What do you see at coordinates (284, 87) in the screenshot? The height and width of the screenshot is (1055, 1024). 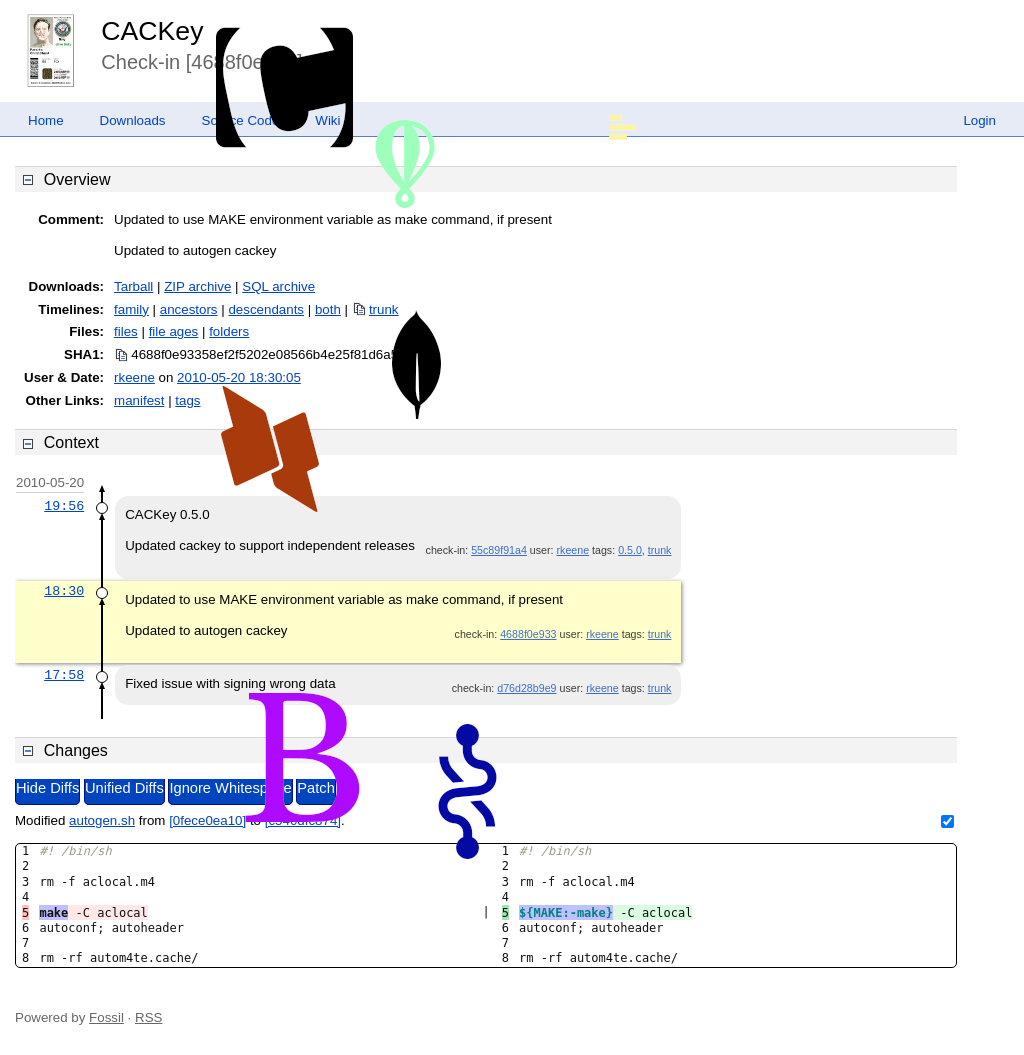 I see `contao CMS logo` at bounding box center [284, 87].